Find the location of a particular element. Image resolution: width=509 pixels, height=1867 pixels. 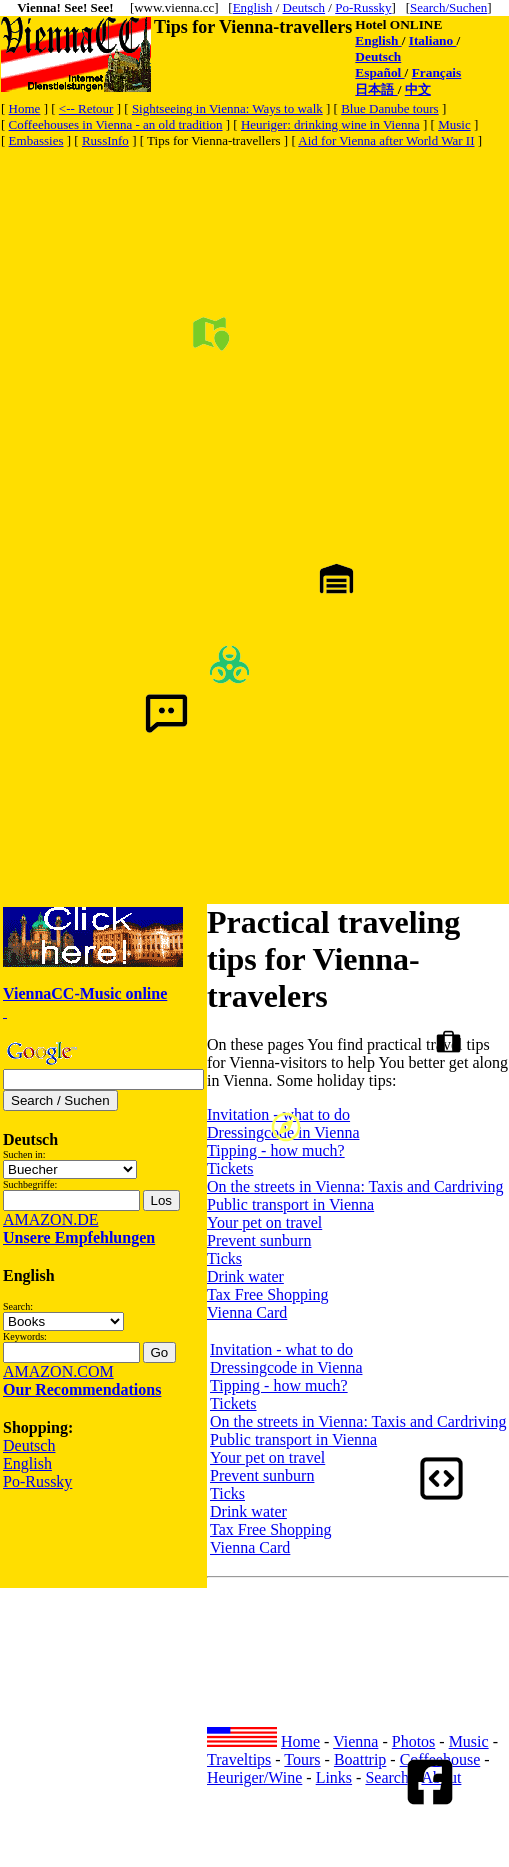

open chat or messaging is located at coordinates (166, 710).